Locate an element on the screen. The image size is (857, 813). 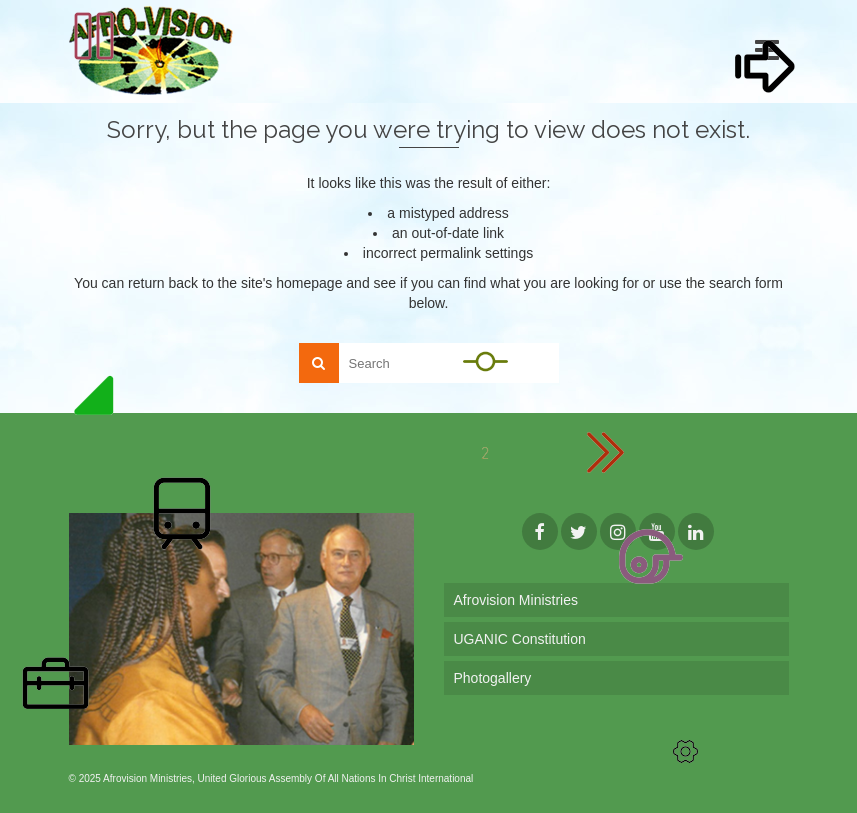
access baseball or sports-related content is located at coordinates (649, 557).